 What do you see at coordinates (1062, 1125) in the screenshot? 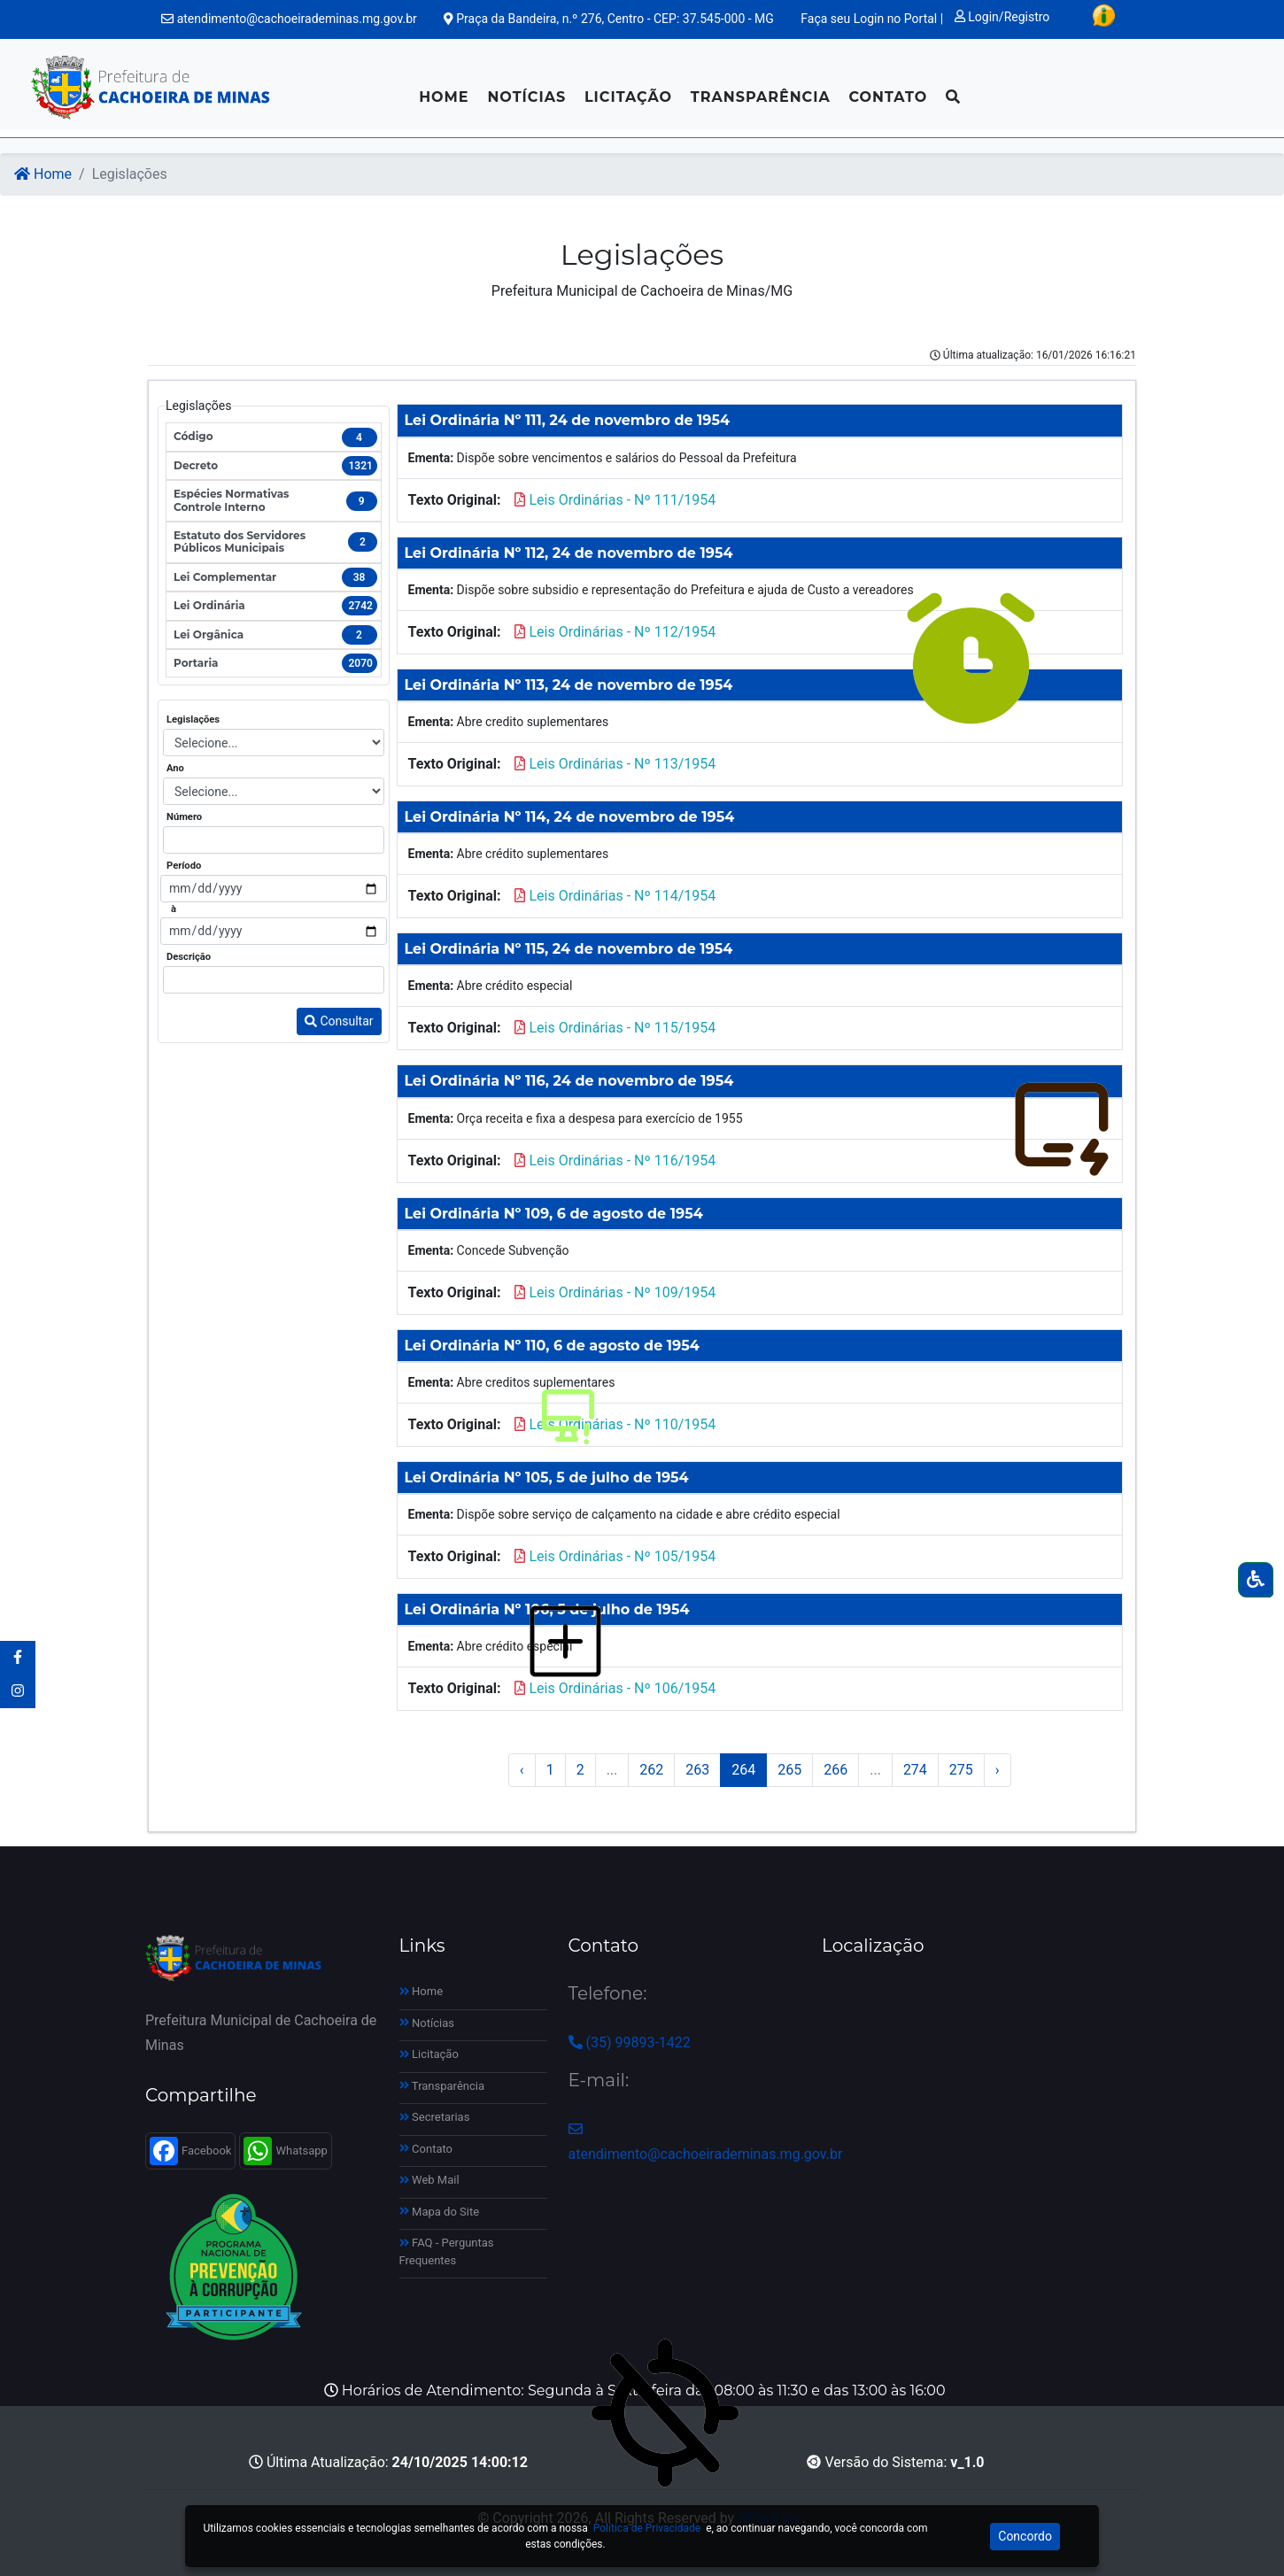
I see `tablet charging in landscape mode` at bounding box center [1062, 1125].